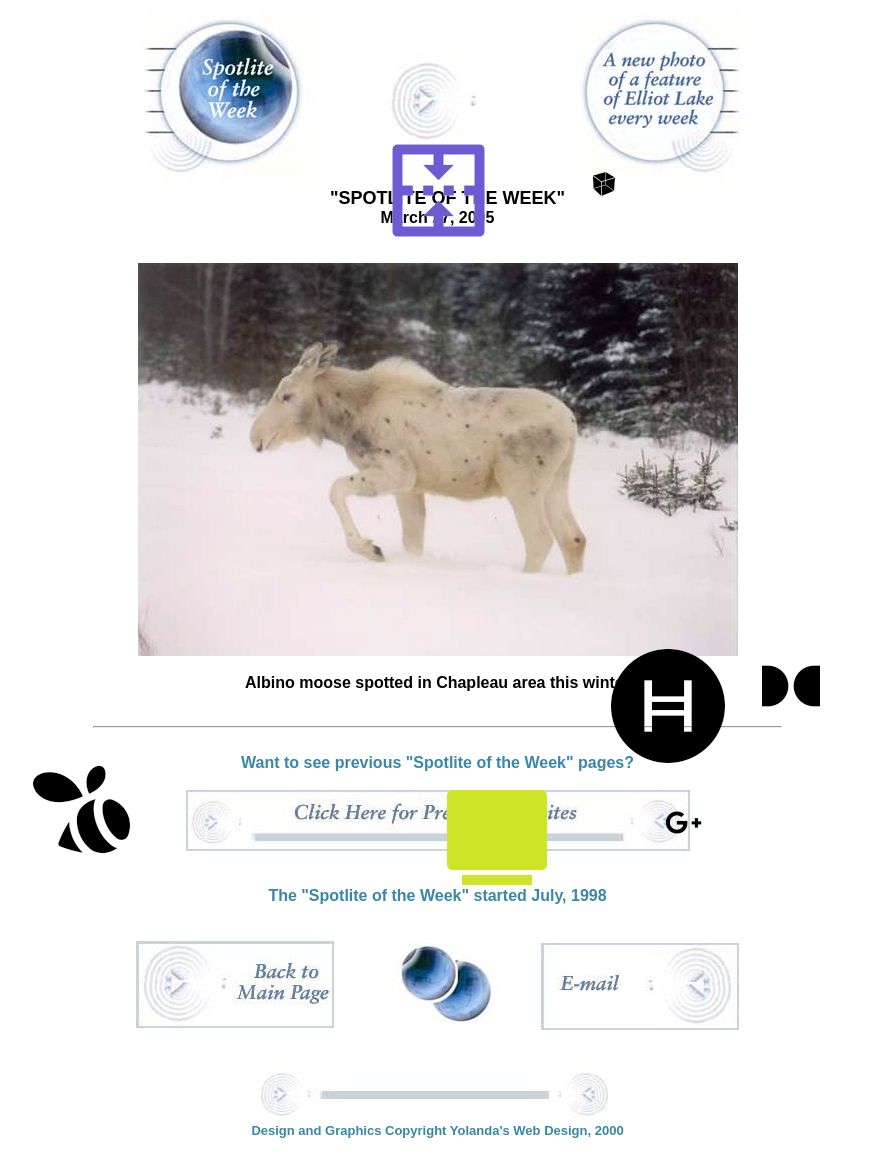 This screenshot has height=1172, width=875. I want to click on google+ social media logo, so click(683, 822).